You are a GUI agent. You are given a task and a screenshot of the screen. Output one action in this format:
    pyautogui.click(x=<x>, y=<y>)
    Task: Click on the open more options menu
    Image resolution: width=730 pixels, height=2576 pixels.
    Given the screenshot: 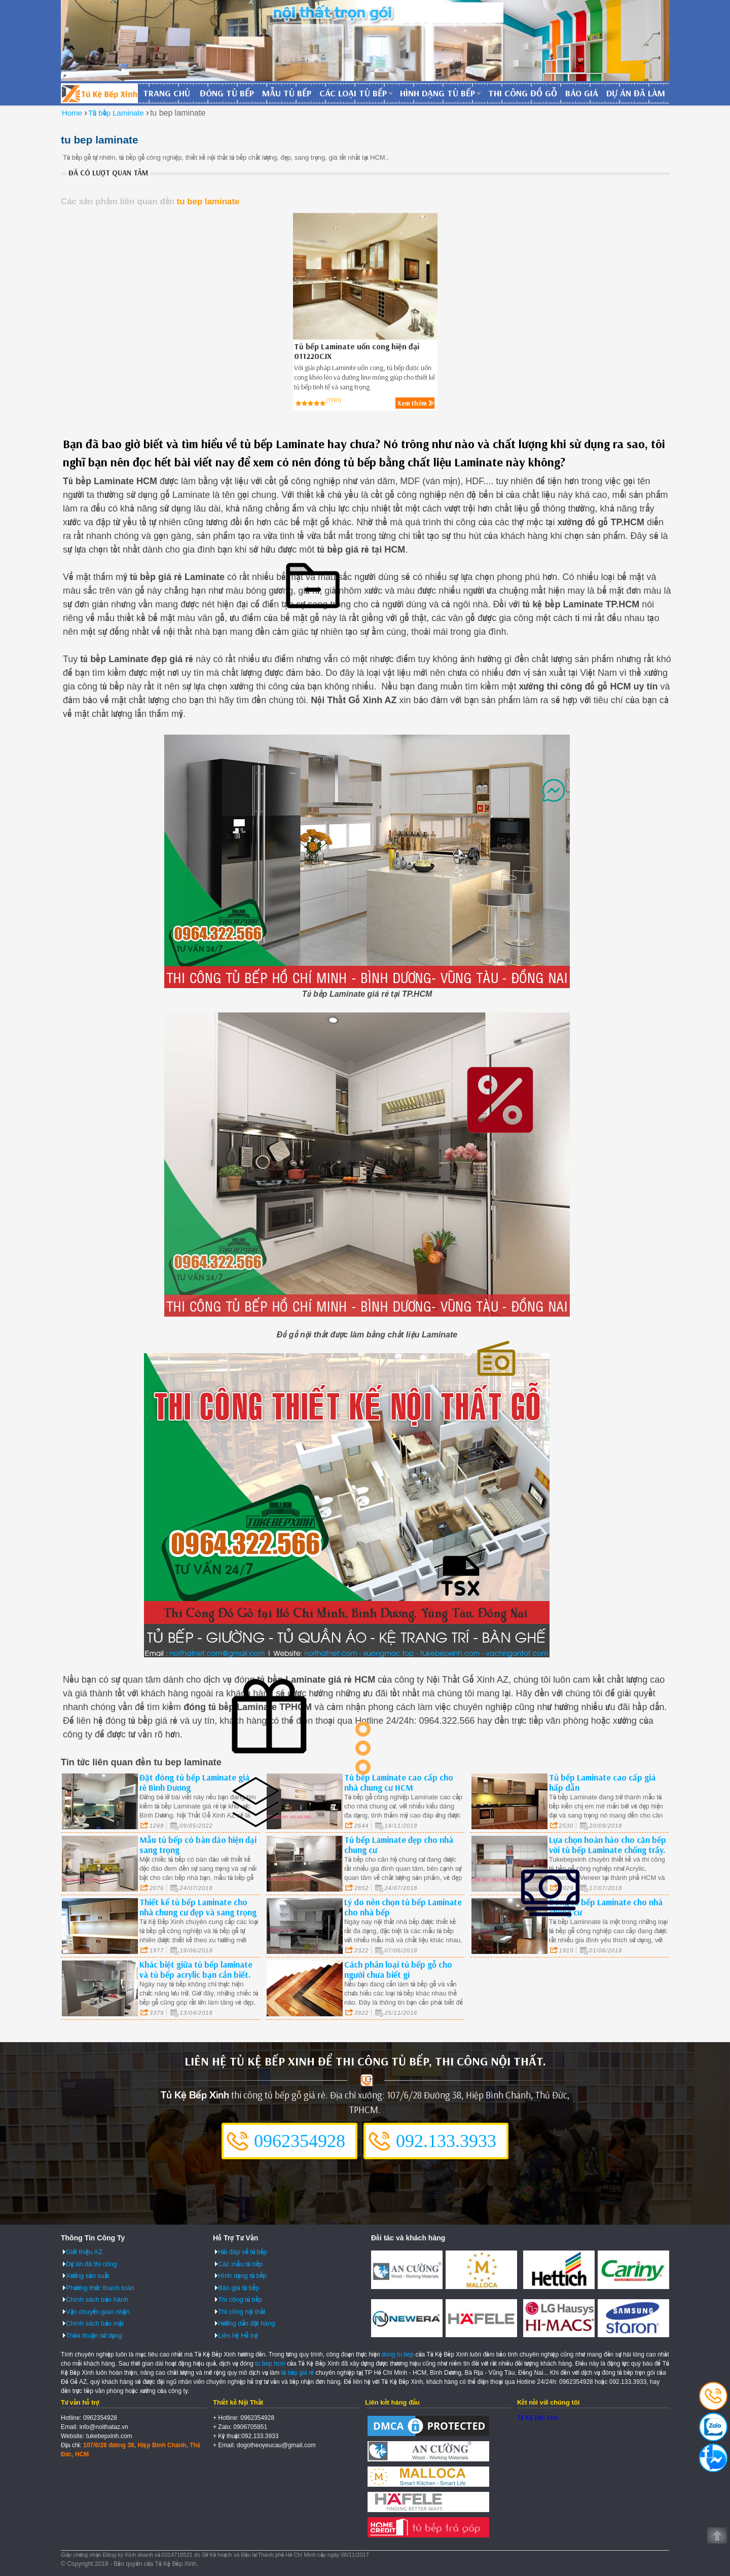 What is the action you would take?
    pyautogui.click(x=363, y=1748)
    